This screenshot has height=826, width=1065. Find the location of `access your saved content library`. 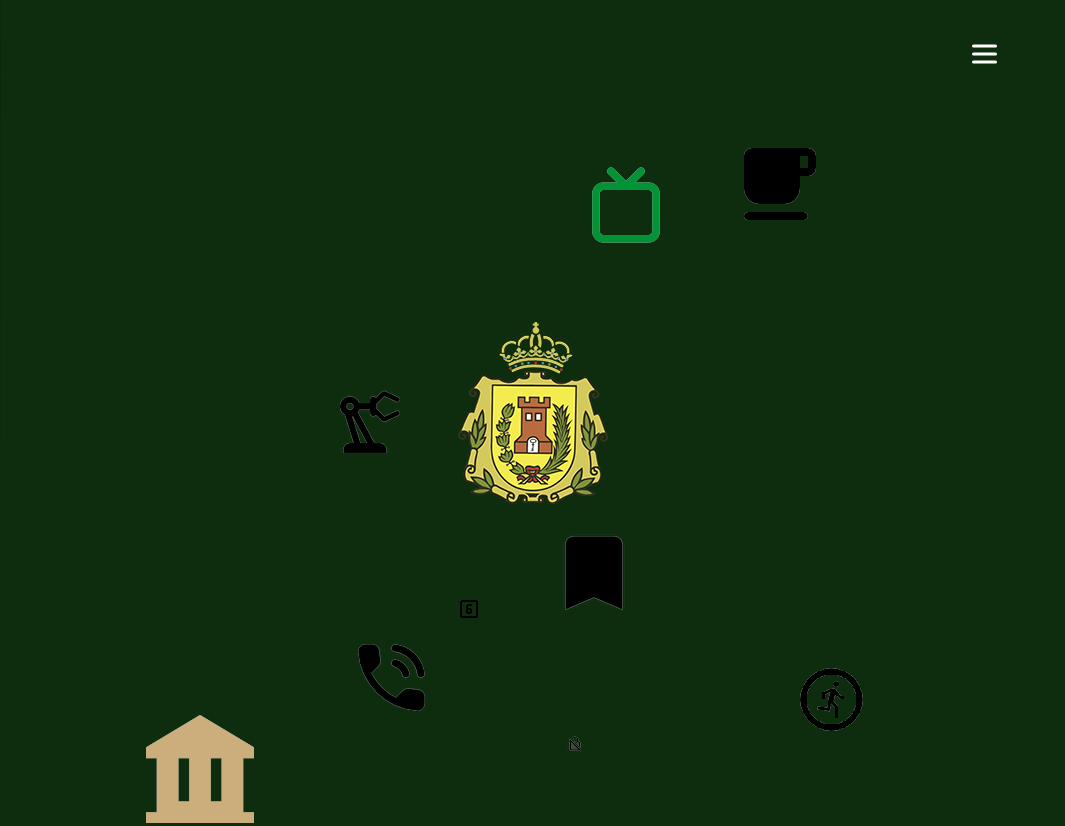

access your saved content library is located at coordinates (200, 769).